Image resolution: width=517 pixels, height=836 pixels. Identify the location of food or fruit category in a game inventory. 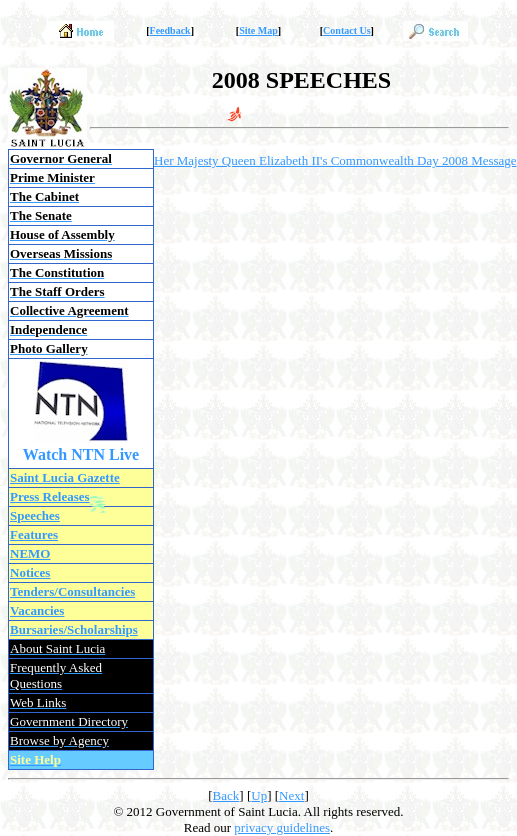
(234, 114).